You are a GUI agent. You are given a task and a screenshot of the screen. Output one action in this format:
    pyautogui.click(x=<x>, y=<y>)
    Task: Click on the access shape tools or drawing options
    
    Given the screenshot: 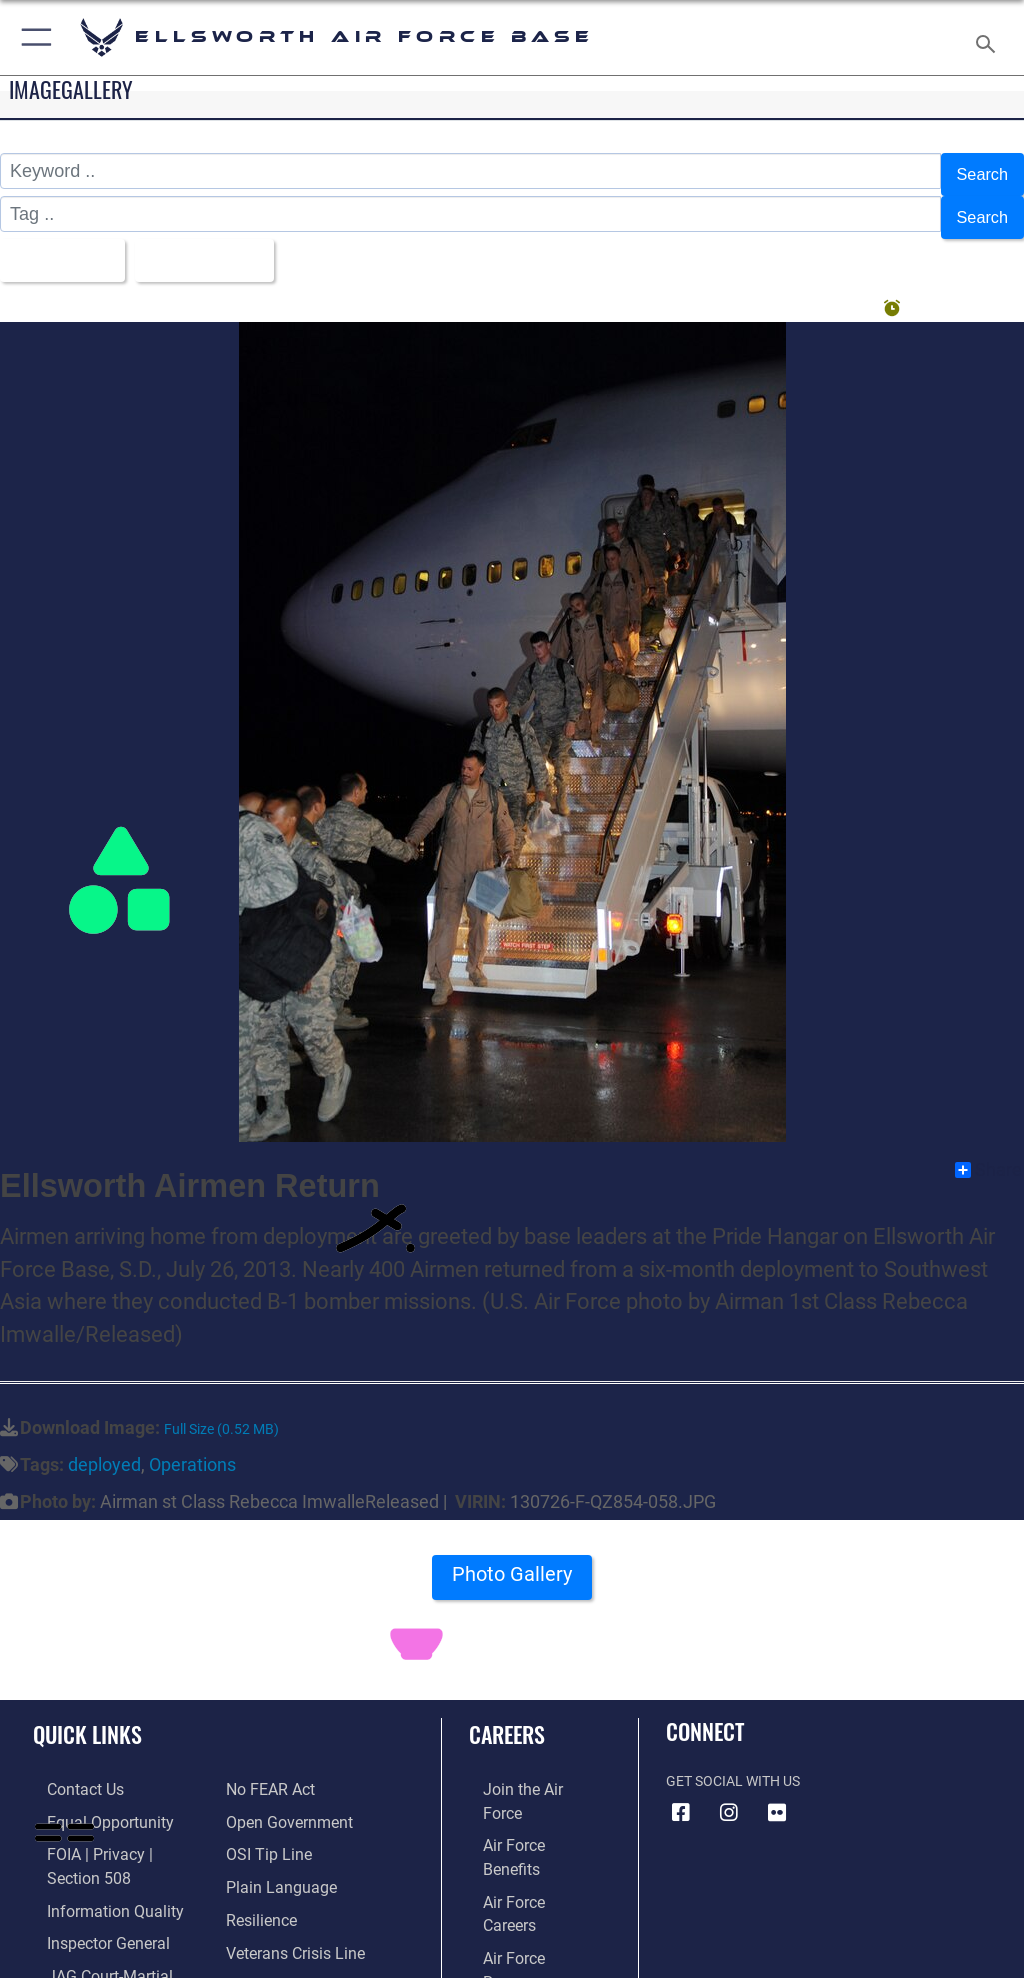 What is the action you would take?
    pyautogui.click(x=121, y=882)
    